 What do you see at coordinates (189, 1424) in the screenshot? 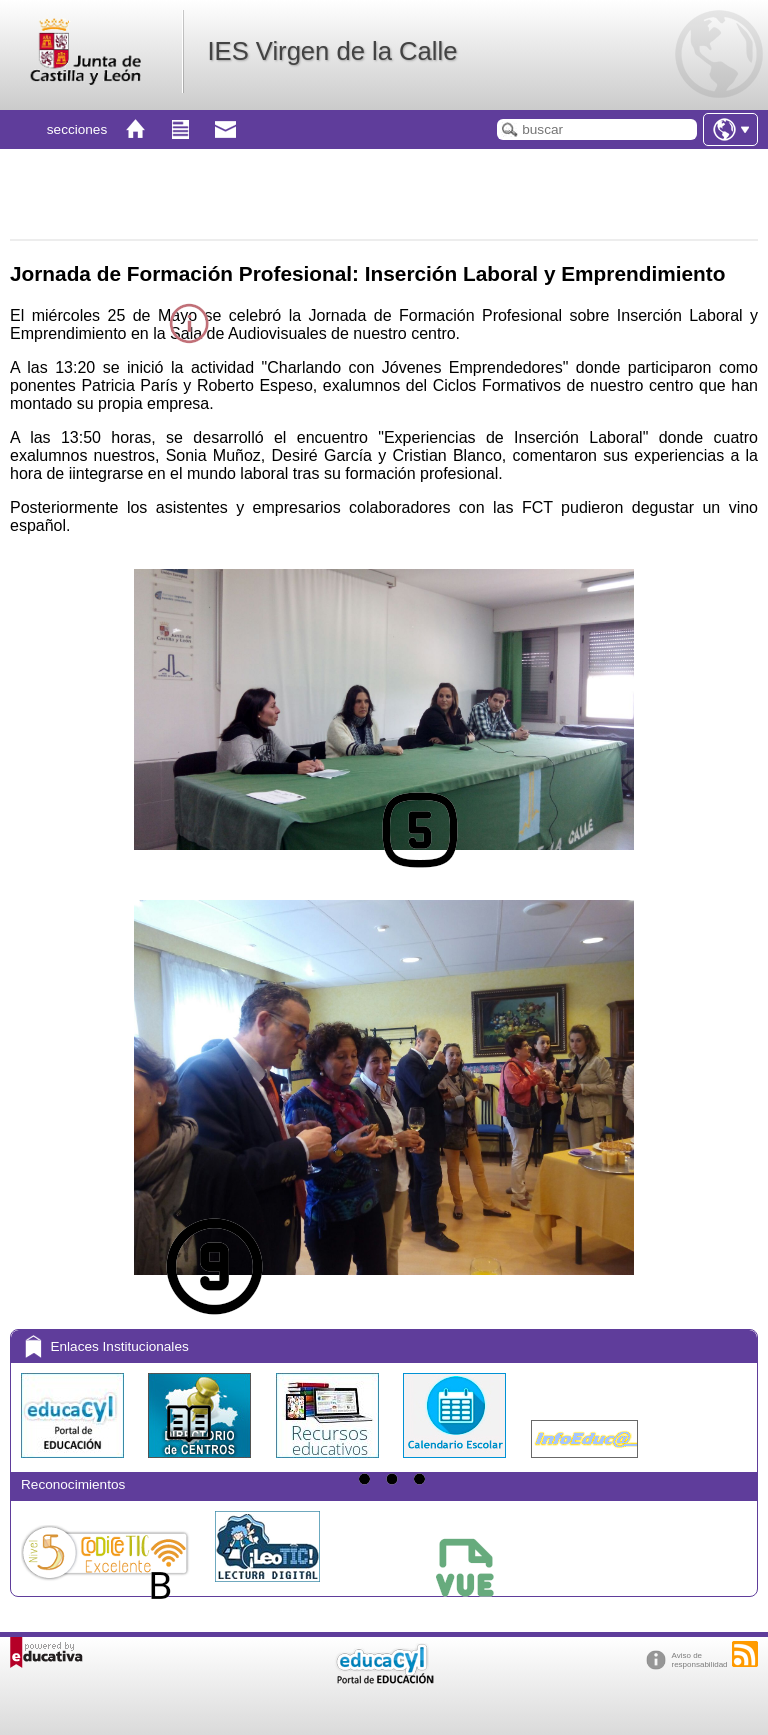
I see `open documentation or help guide` at bounding box center [189, 1424].